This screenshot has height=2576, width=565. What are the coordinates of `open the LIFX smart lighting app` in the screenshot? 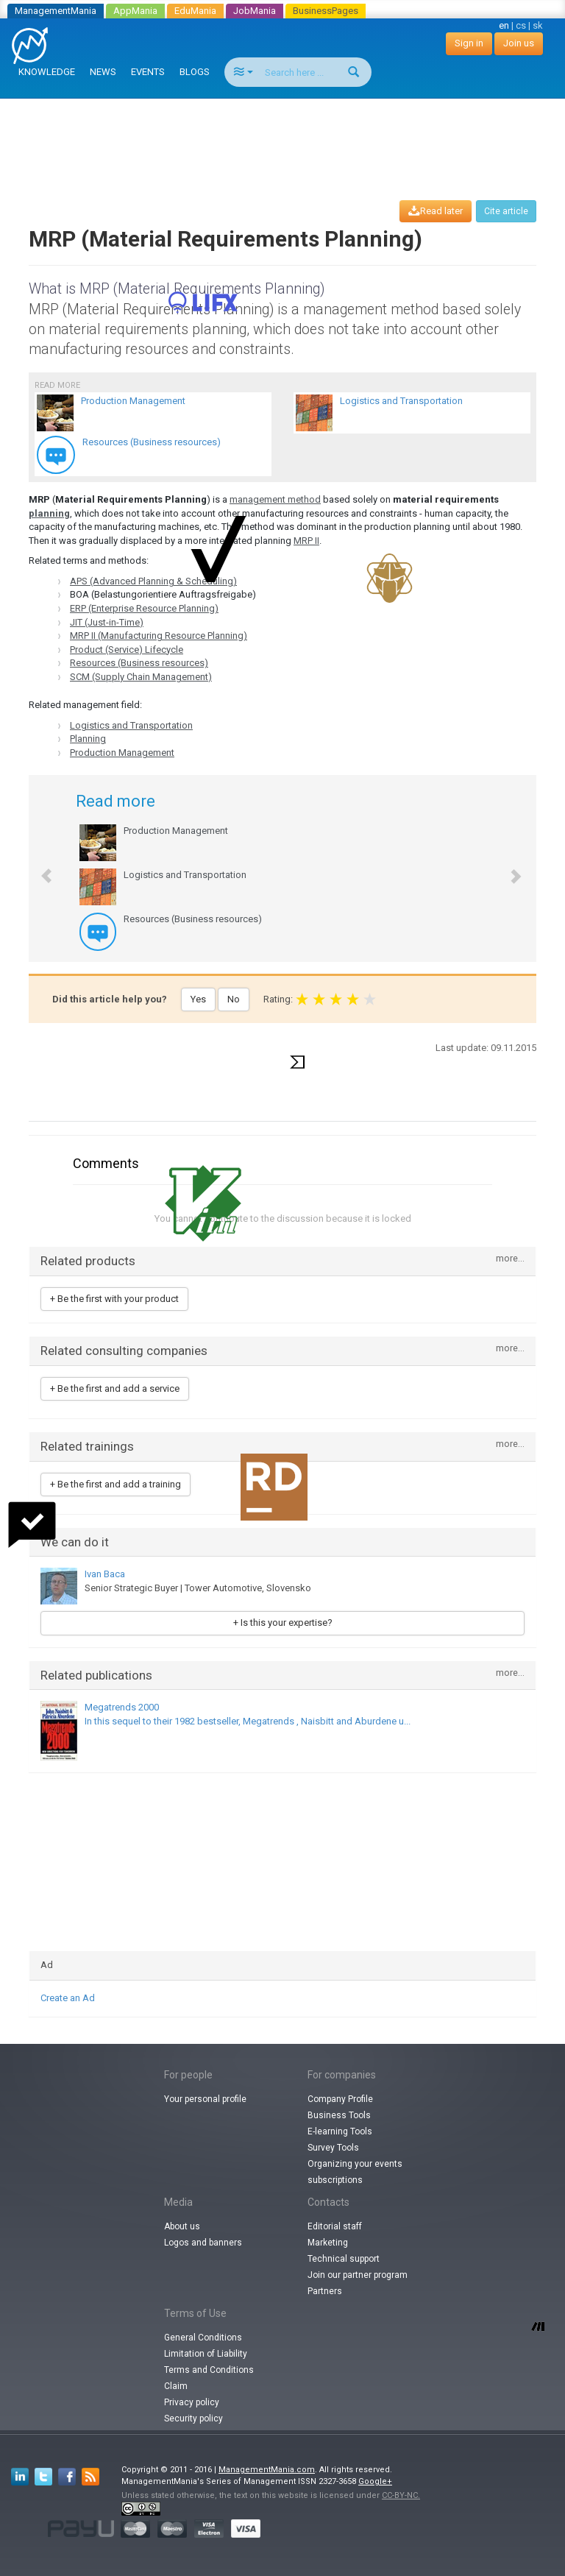 It's located at (203, 302).